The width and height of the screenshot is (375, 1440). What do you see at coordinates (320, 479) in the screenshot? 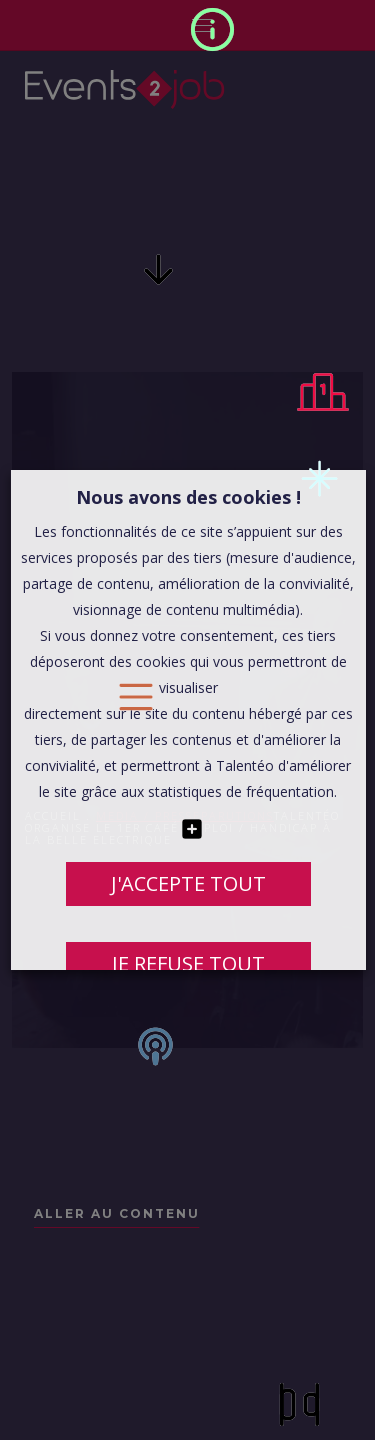
I see `indicates a featured or starred item` at bounding box center [320, 479].